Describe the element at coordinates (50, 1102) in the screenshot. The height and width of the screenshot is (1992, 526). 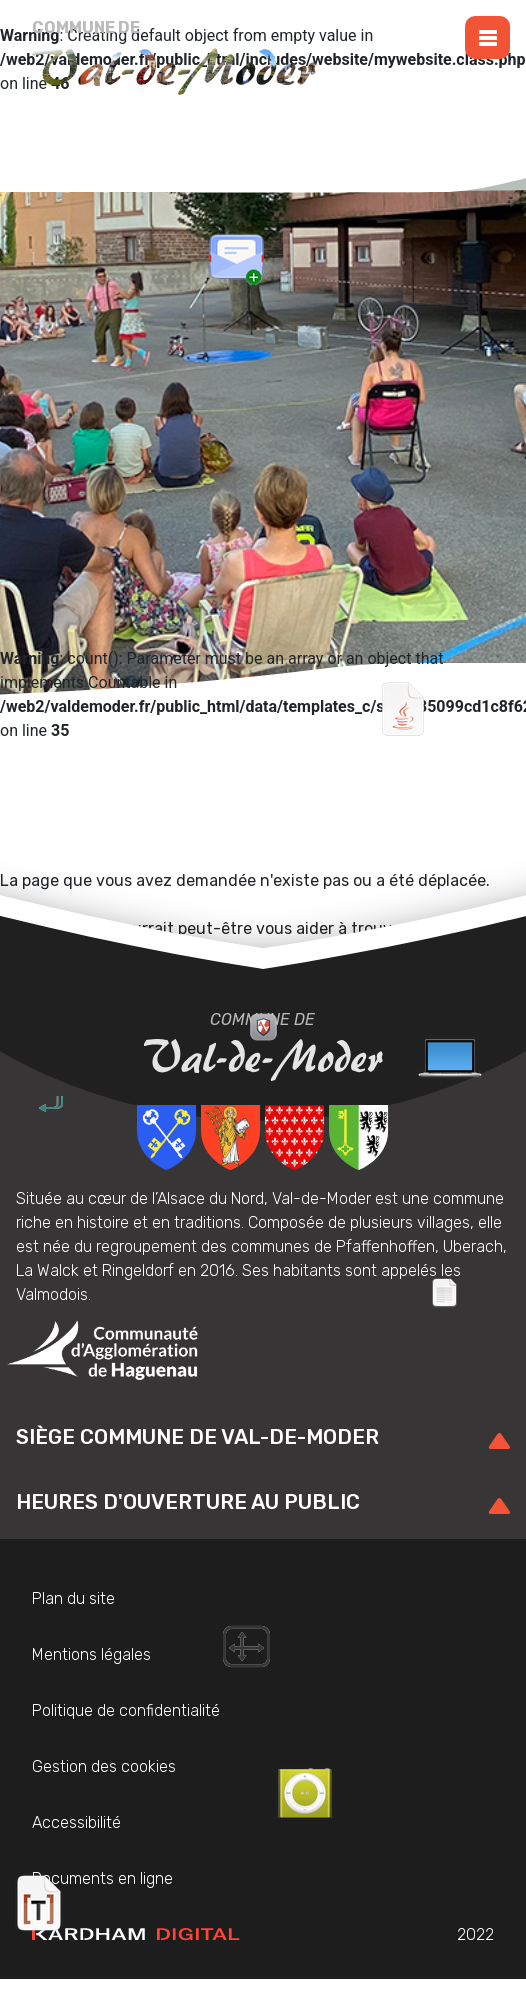
I see `reply to all recipients of an email` at that location.